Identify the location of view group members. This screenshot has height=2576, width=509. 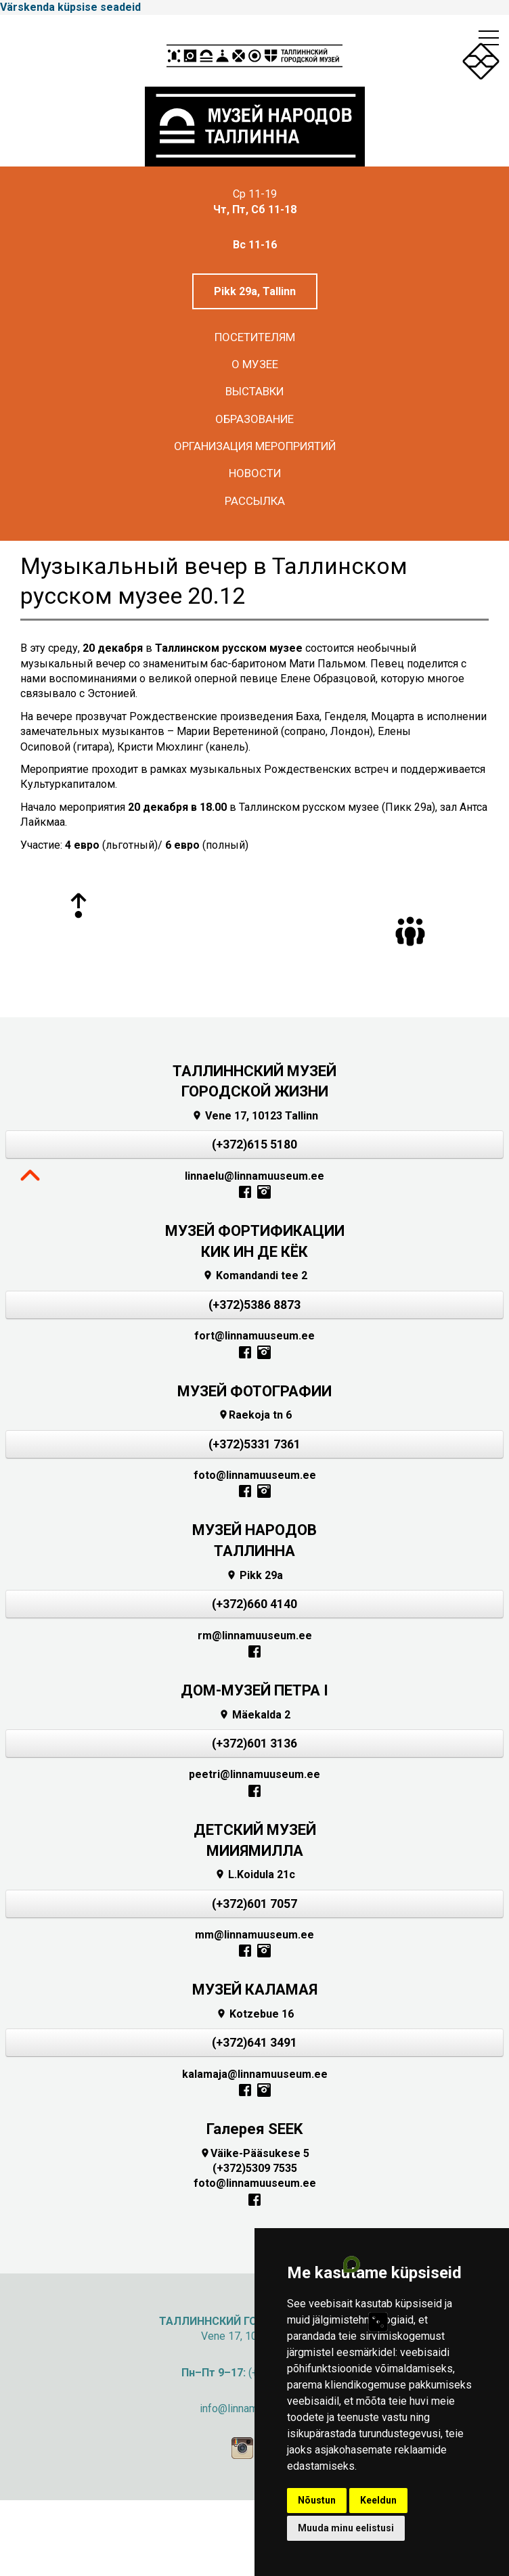
(410, 931).